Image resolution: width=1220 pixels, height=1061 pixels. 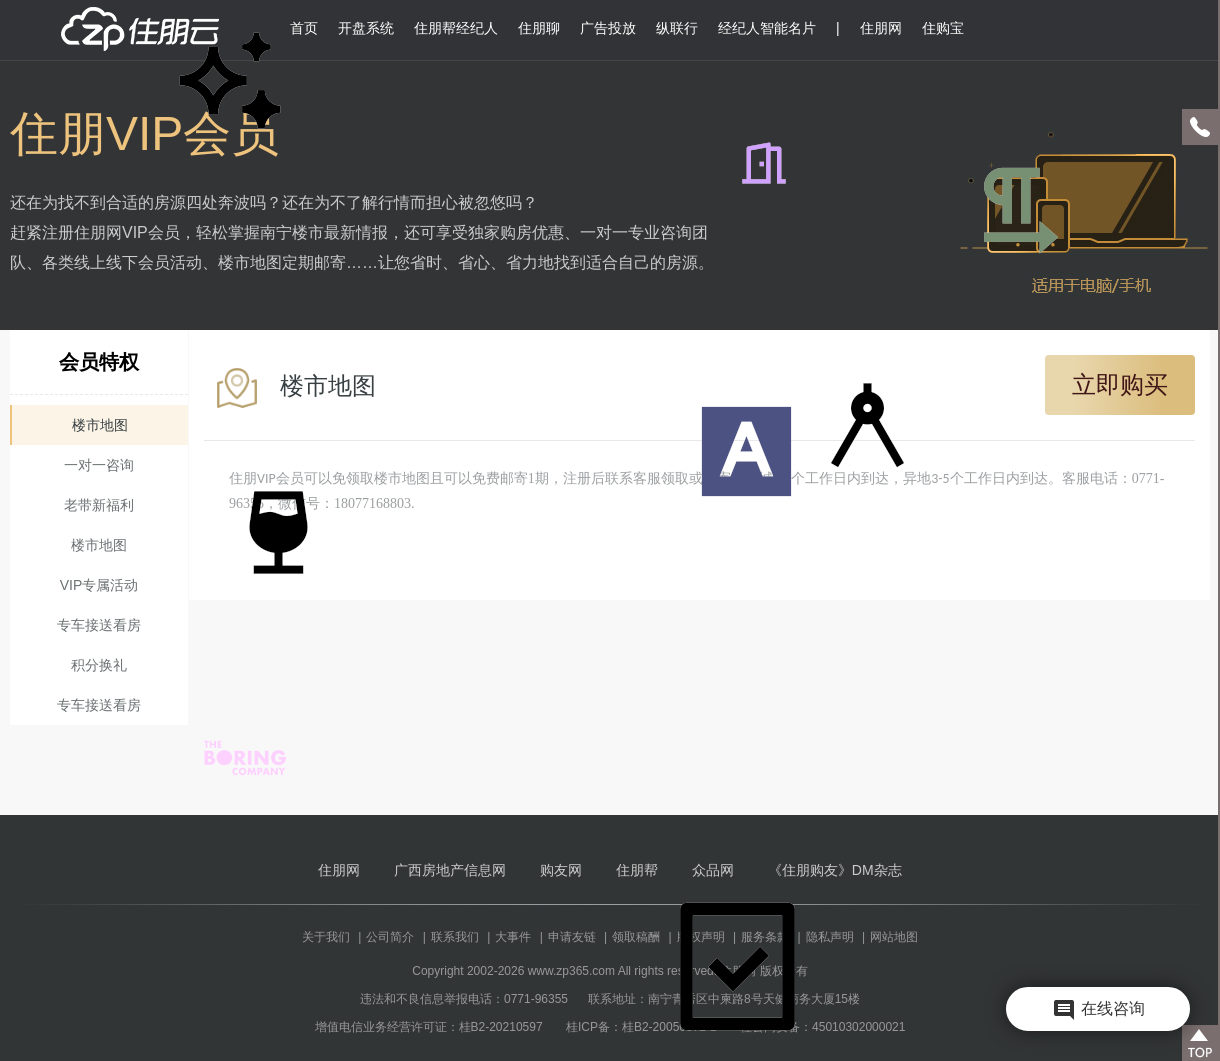 I want to click on indicates AI-generated or enhanced content, so click(x=232, y=80).